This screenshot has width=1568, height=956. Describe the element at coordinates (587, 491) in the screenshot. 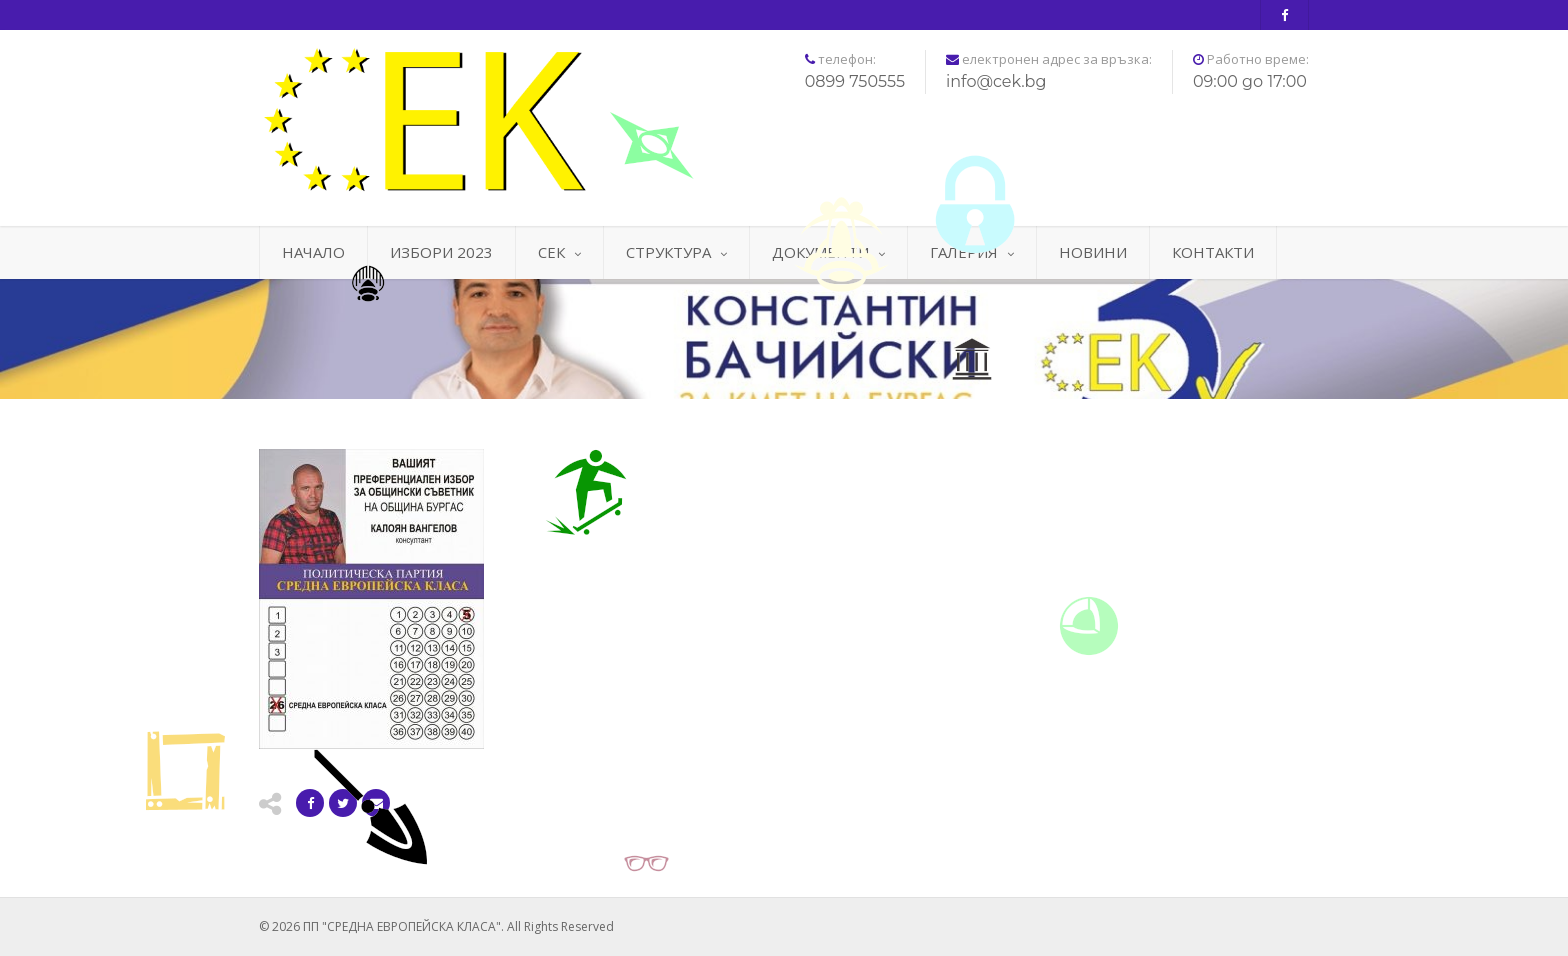

I see `access skateboarding games or activities` at that location.